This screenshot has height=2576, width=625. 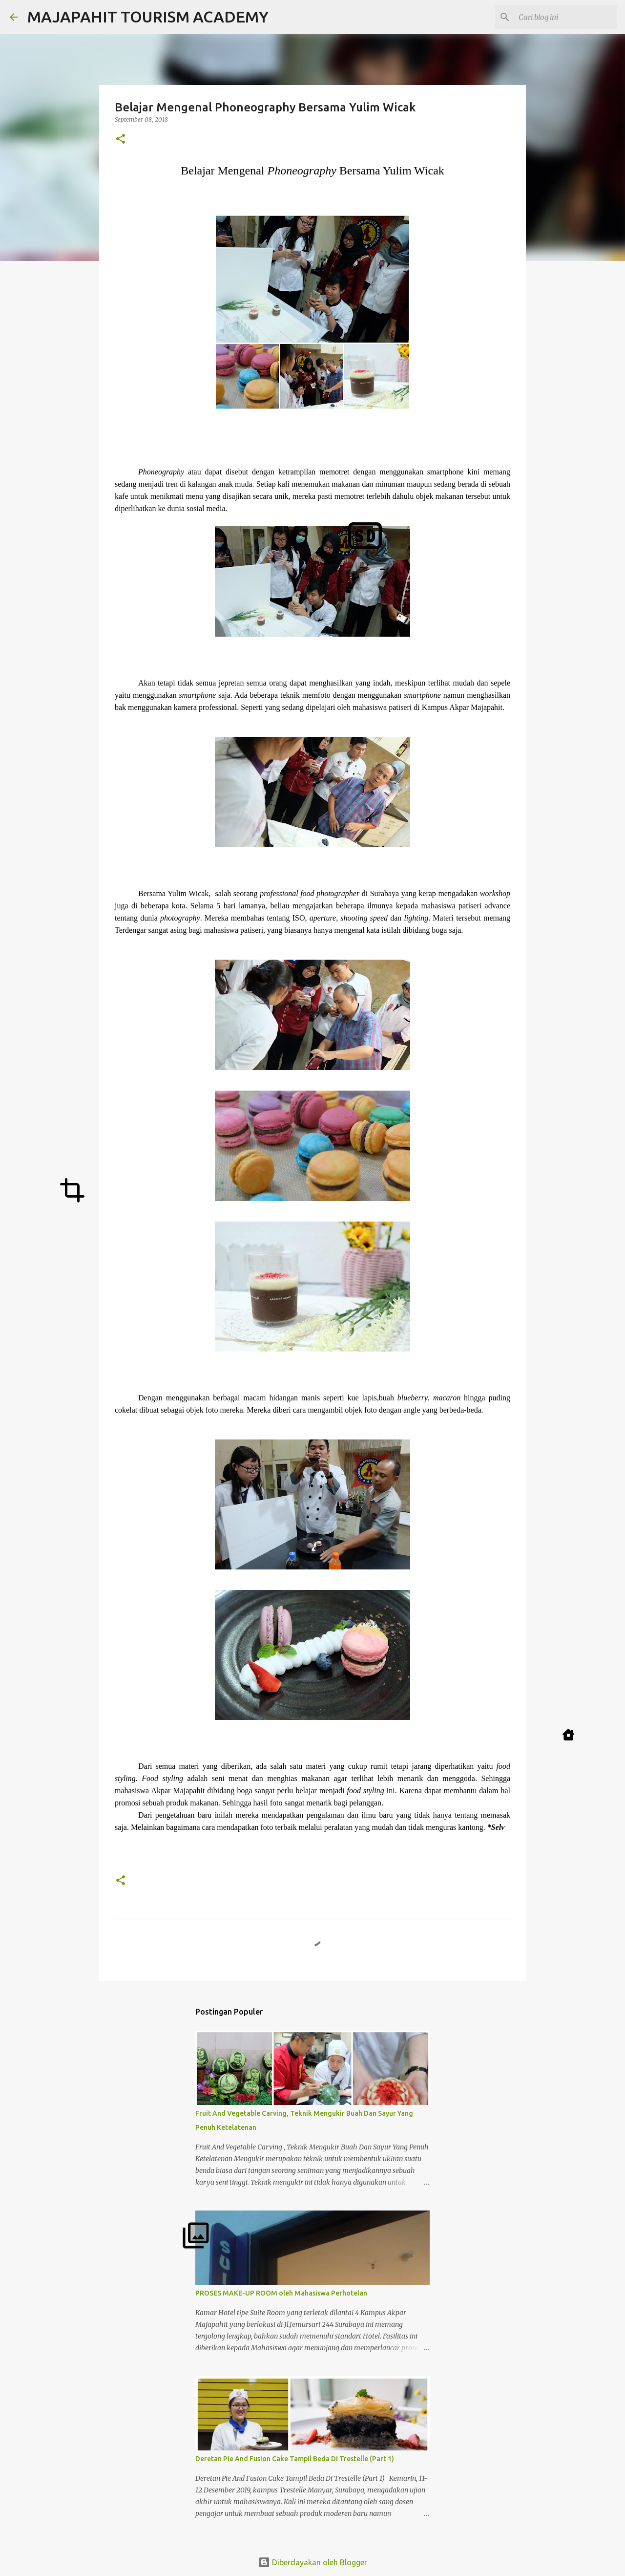 I want to click on crop an image or photo, so click(x=72, y=1190).